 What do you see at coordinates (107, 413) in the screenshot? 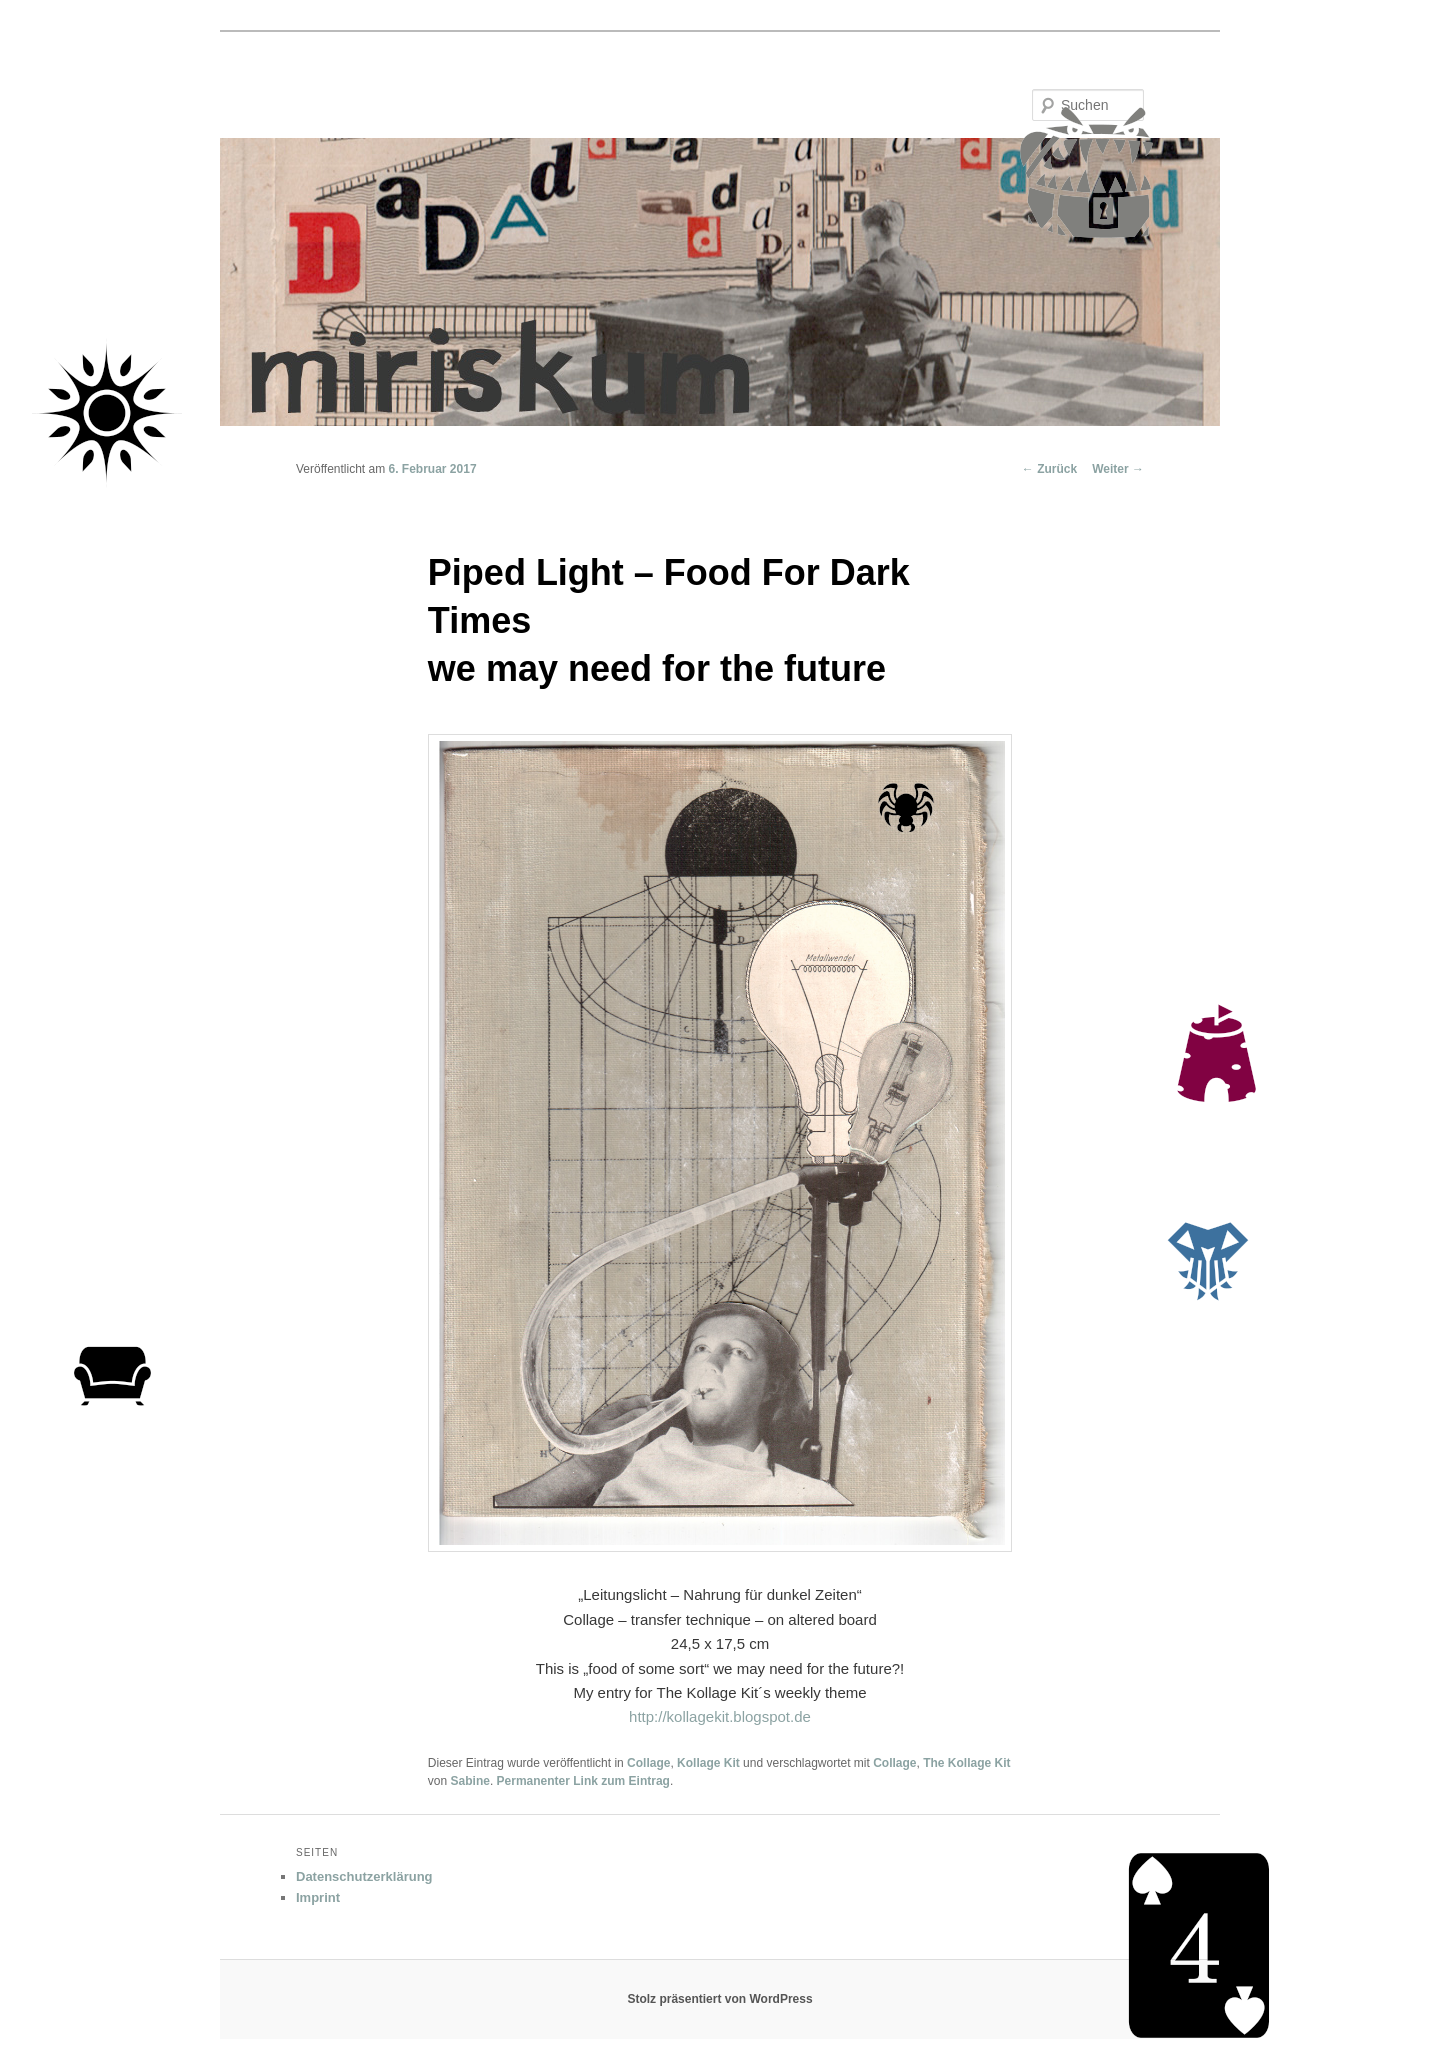
I see `indicates a fire and ice element or dual-type ability` at bounding box center [107, 413].